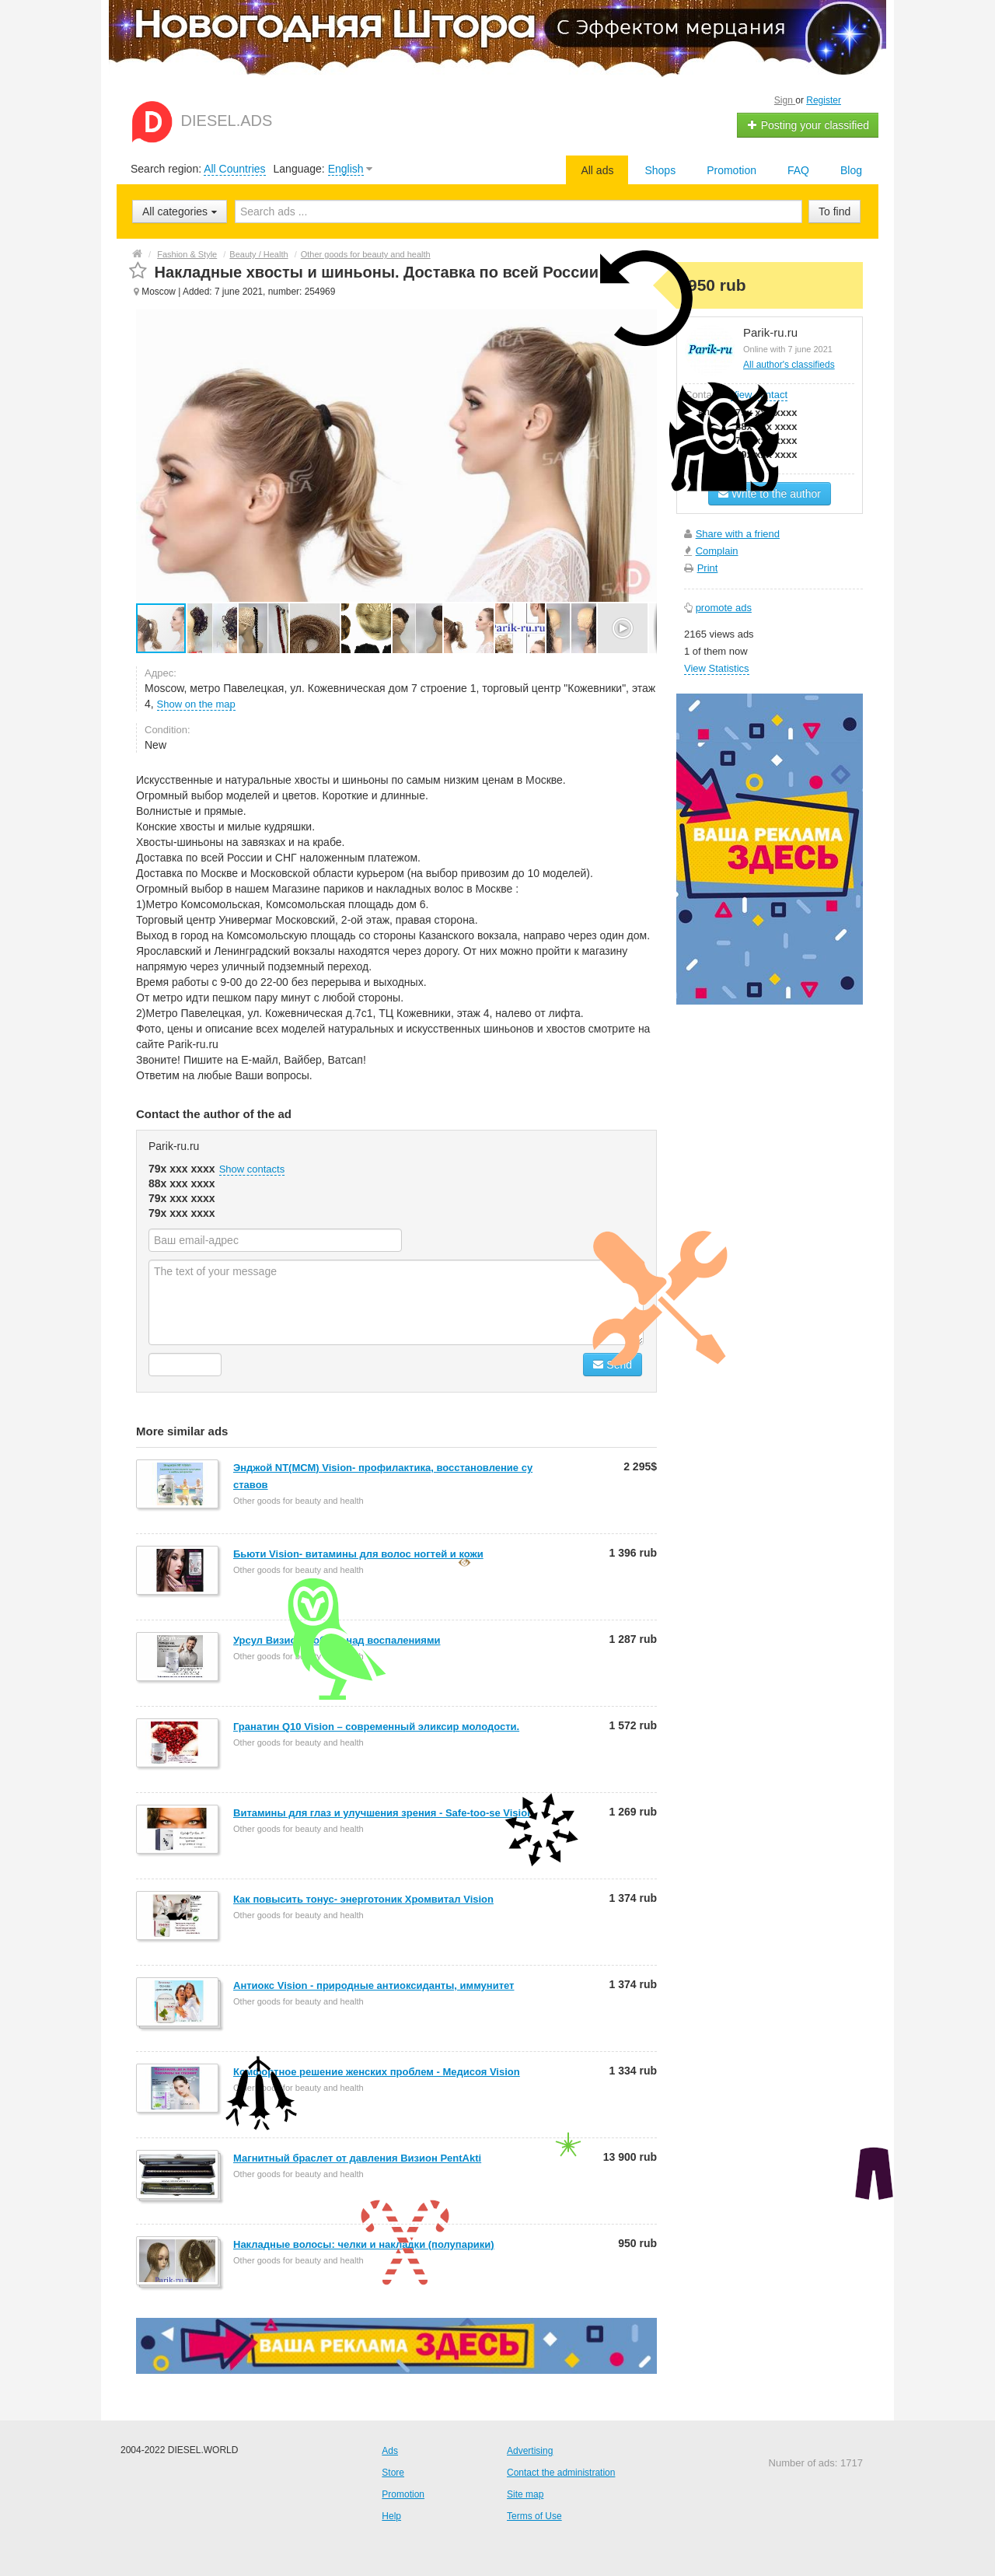 The height and width of the screenshot is (2576, 995). I want to click on browse pants or trousers in a clothing app, so click(874, 2173).